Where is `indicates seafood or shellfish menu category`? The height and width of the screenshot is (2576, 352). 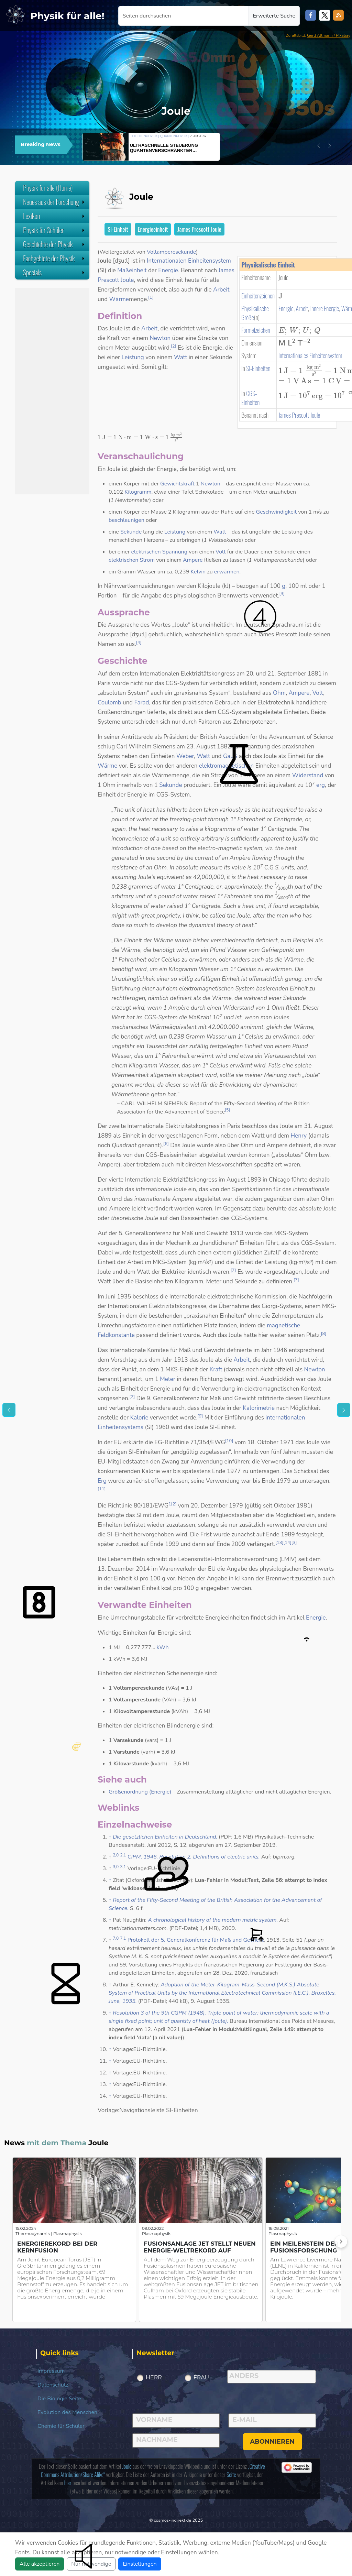
indicates seafood or shellfish menu category is located at coordinates (77, 1746).